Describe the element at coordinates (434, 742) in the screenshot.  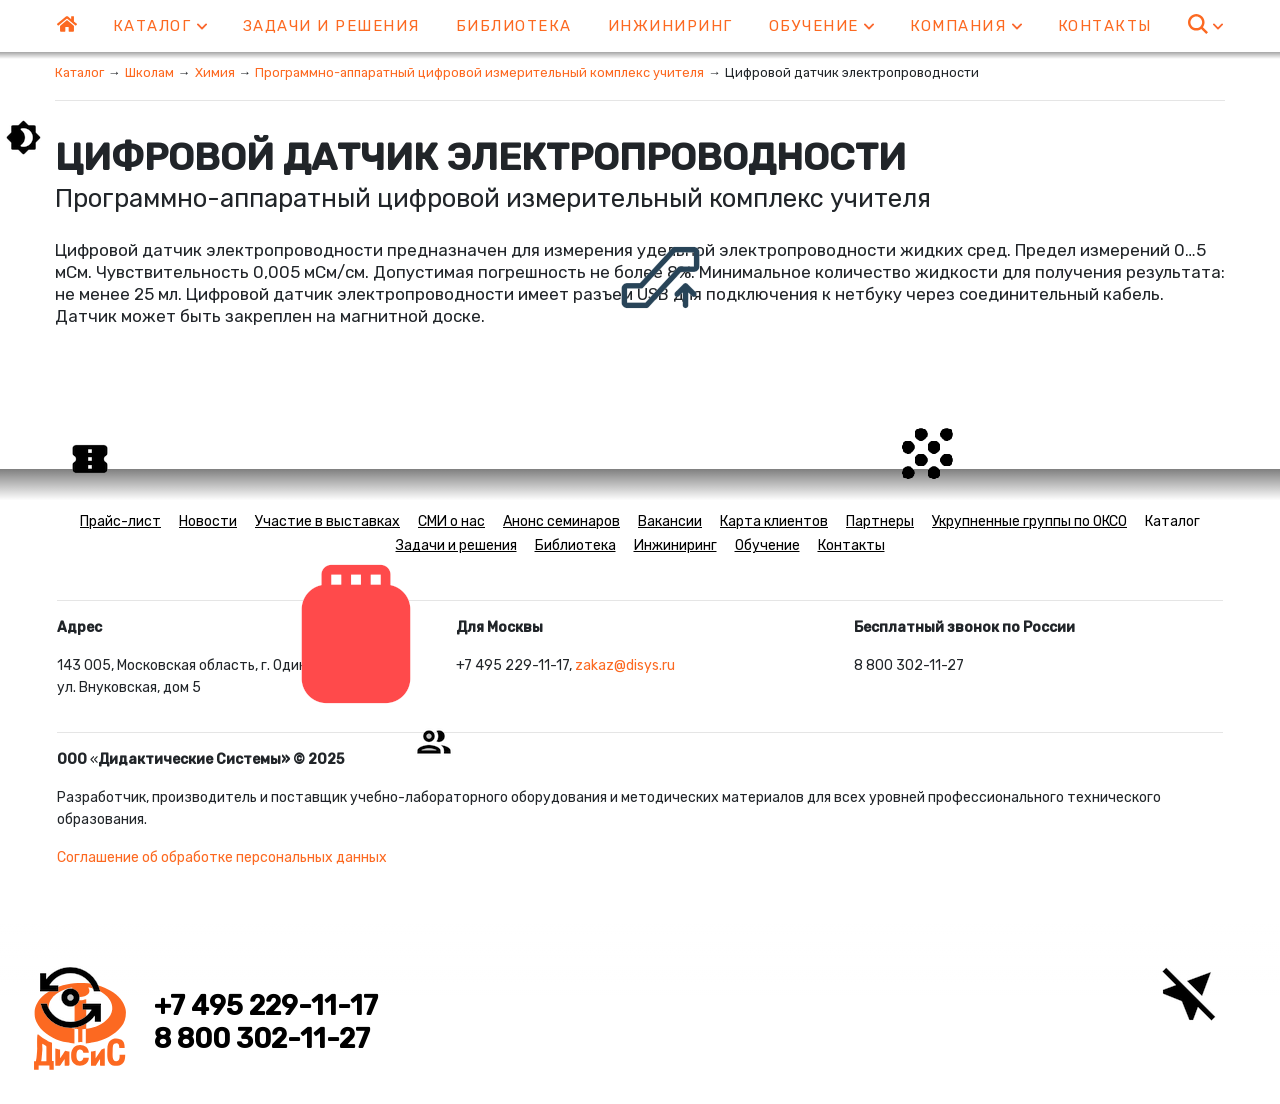
I see `view contacts or people list` at that location.